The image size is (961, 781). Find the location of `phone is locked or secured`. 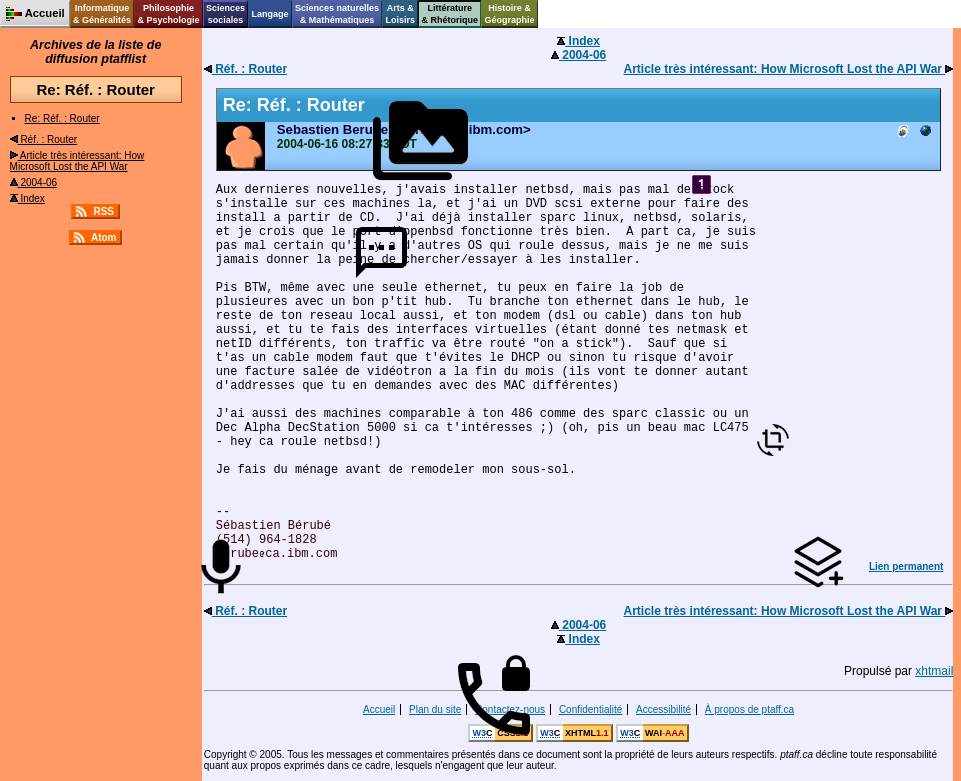

phone is locked or secured is located at coordinates (494, 699).